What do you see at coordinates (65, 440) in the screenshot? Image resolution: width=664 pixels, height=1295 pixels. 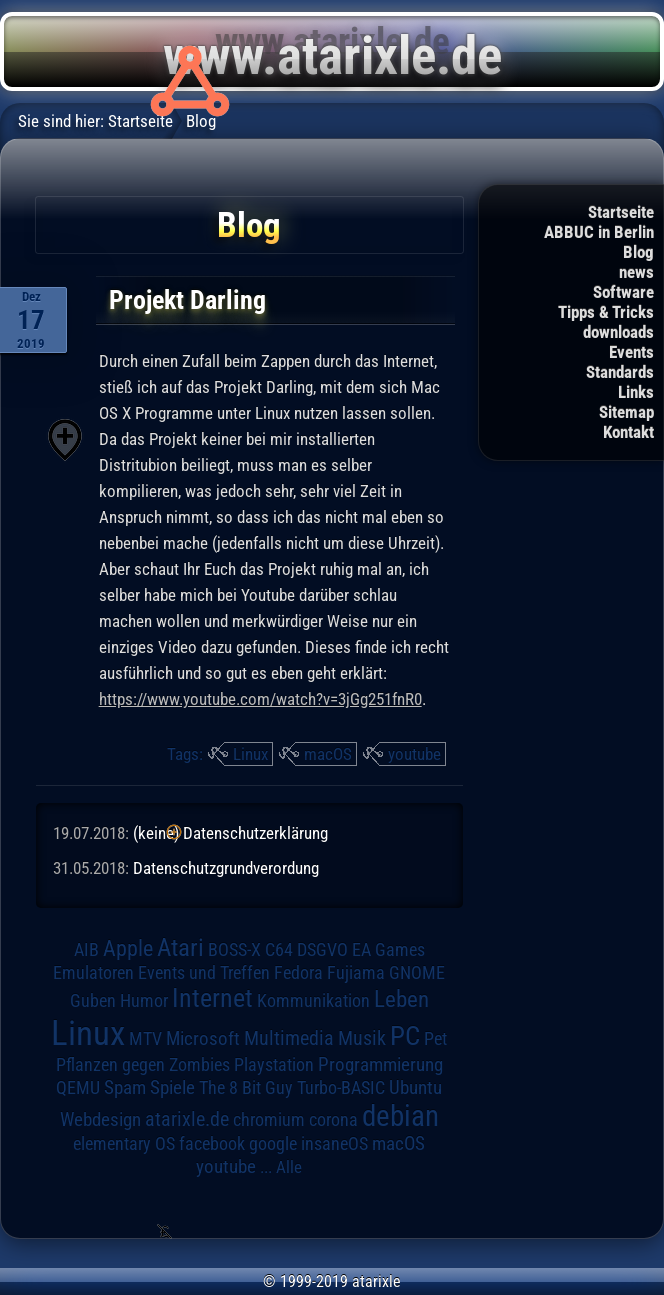 I see `add a new location pin to the map` at bounding box center [65, 440].